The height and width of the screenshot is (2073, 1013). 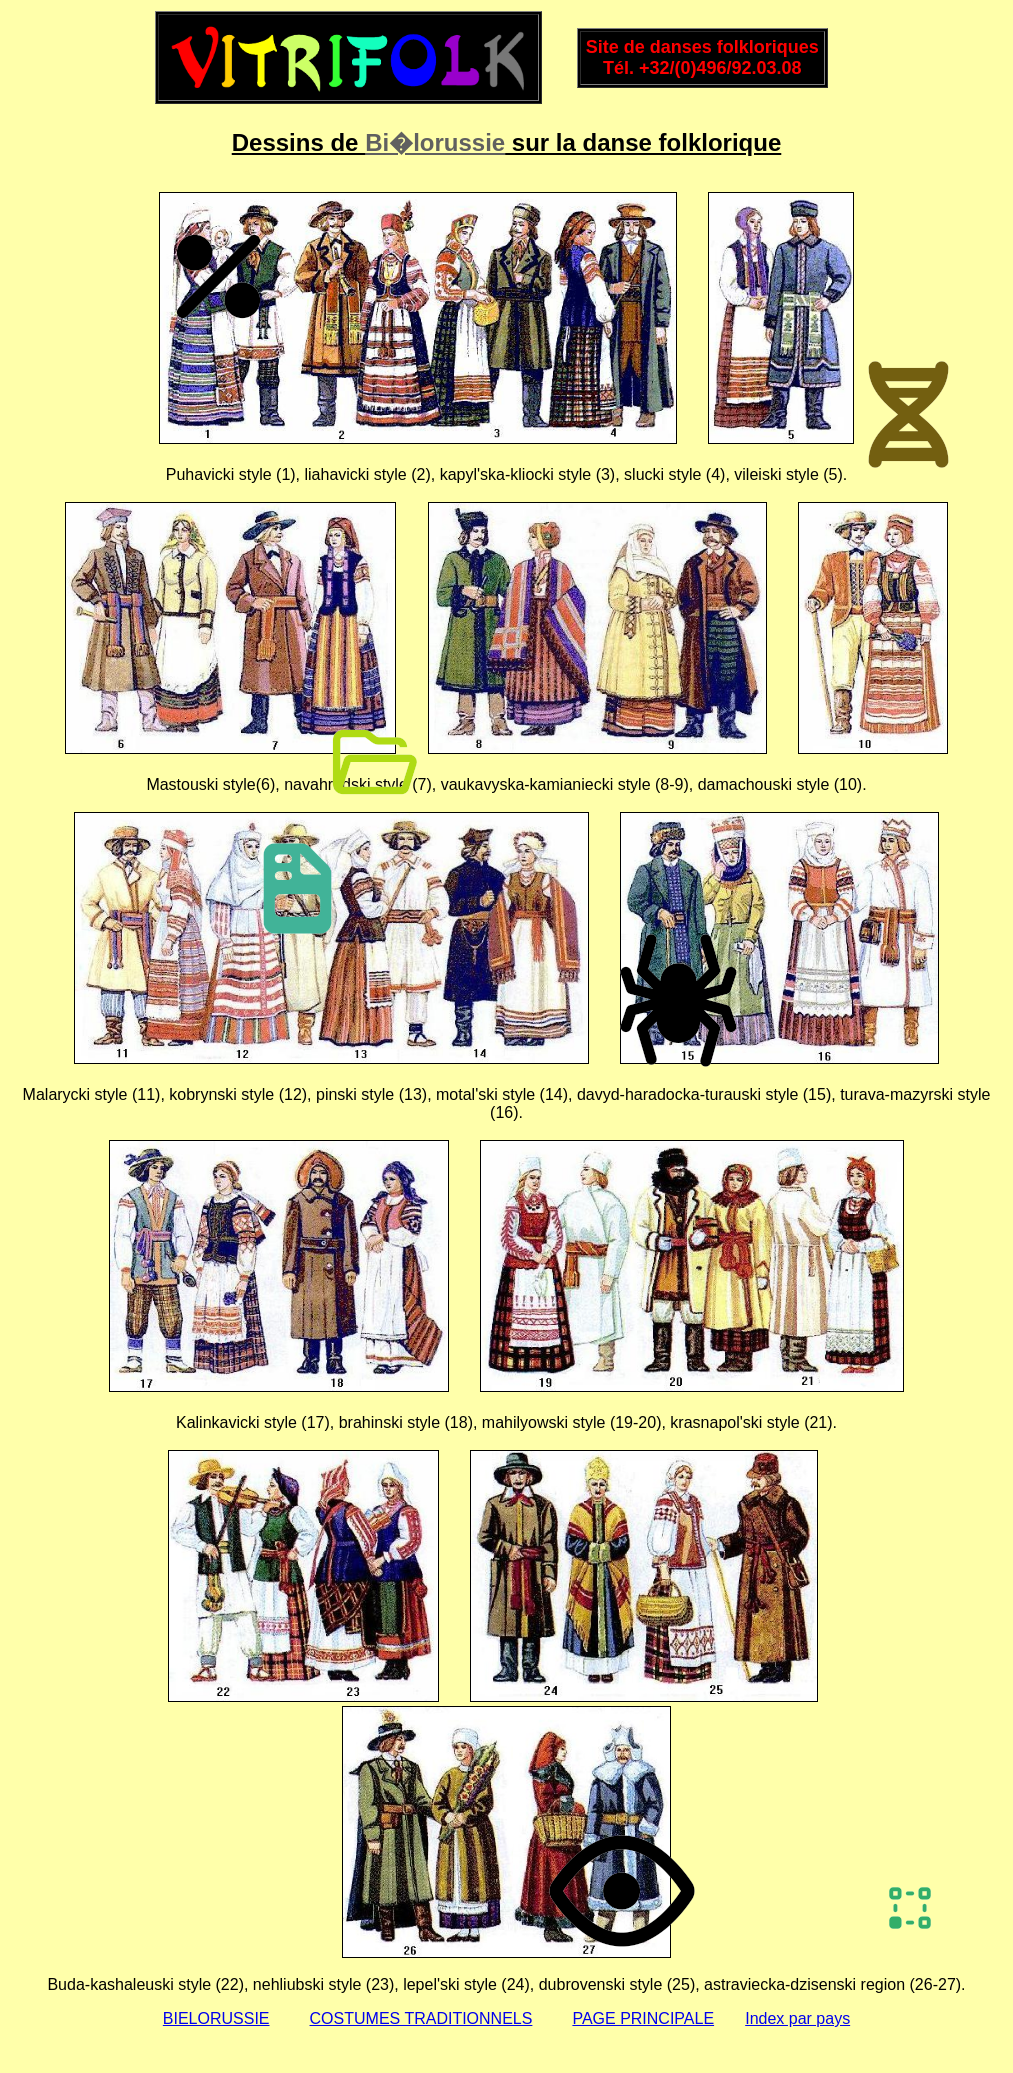 What do you see at coordinates (622, 1891) in the screenshot?
I see `view or preview content` at bounding box center [622, 1891].